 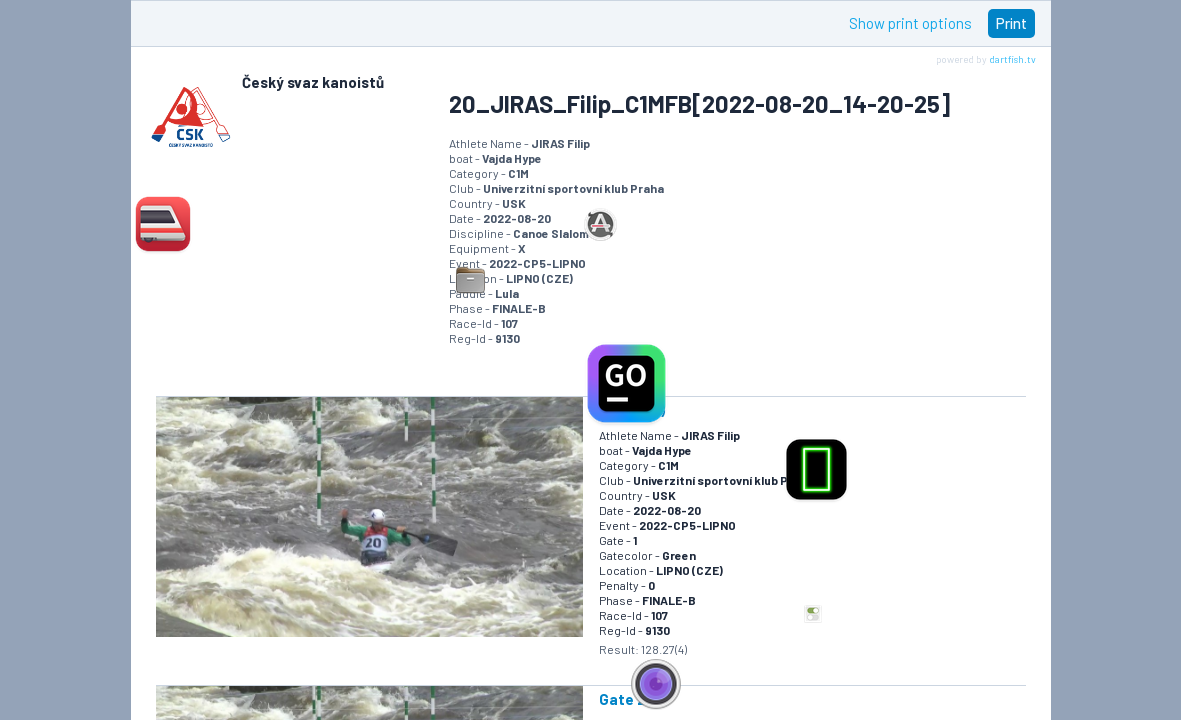 I want to click on open the nautilus file manager, so click(x=470, y=279).